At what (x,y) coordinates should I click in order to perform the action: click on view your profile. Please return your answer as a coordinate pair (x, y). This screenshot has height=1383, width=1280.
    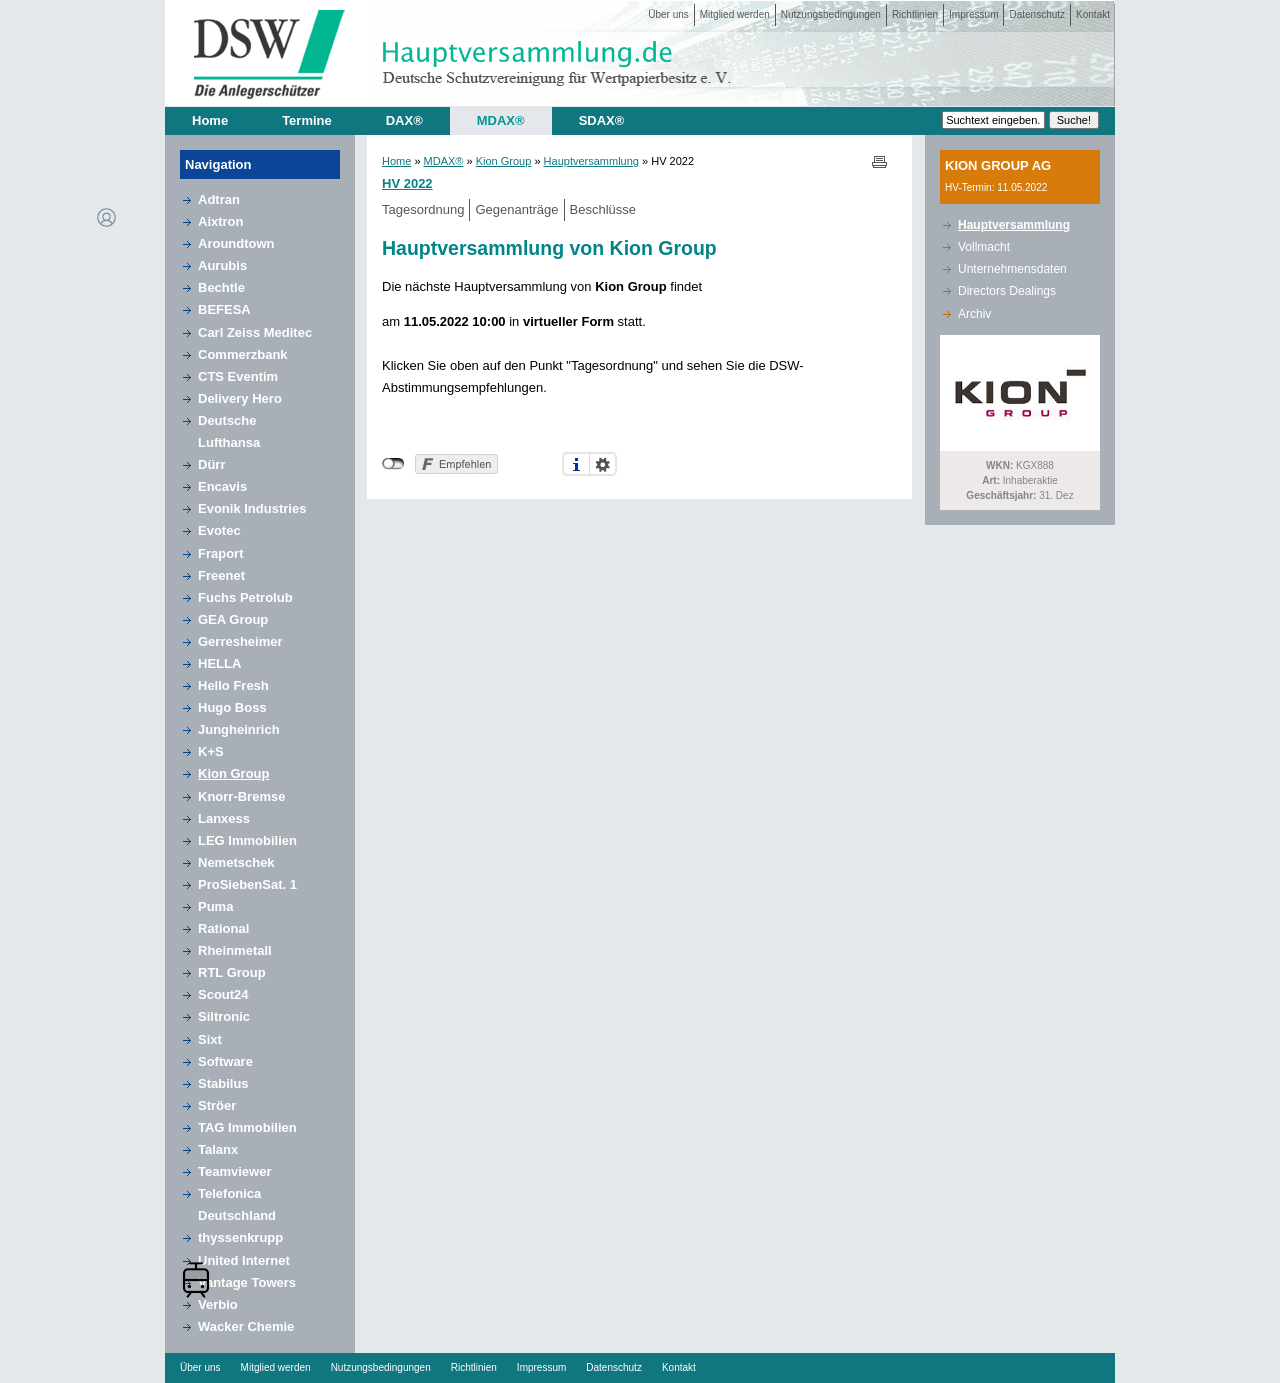
    Looking at the image, I should click on (106, 217).